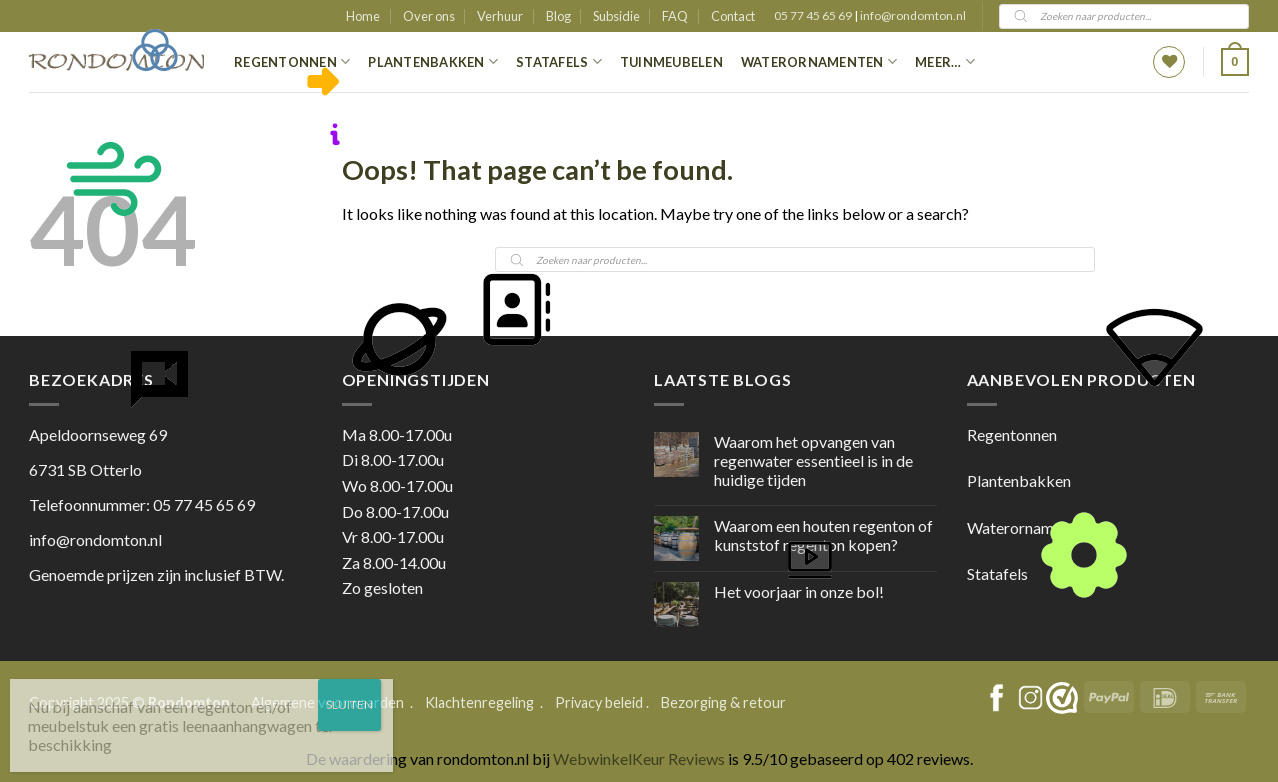 The height and width of the screenshot is (782, 1278). Describe the element at coordinates (514, 309) in the screenshot. I see `open your contacts list` at that location.